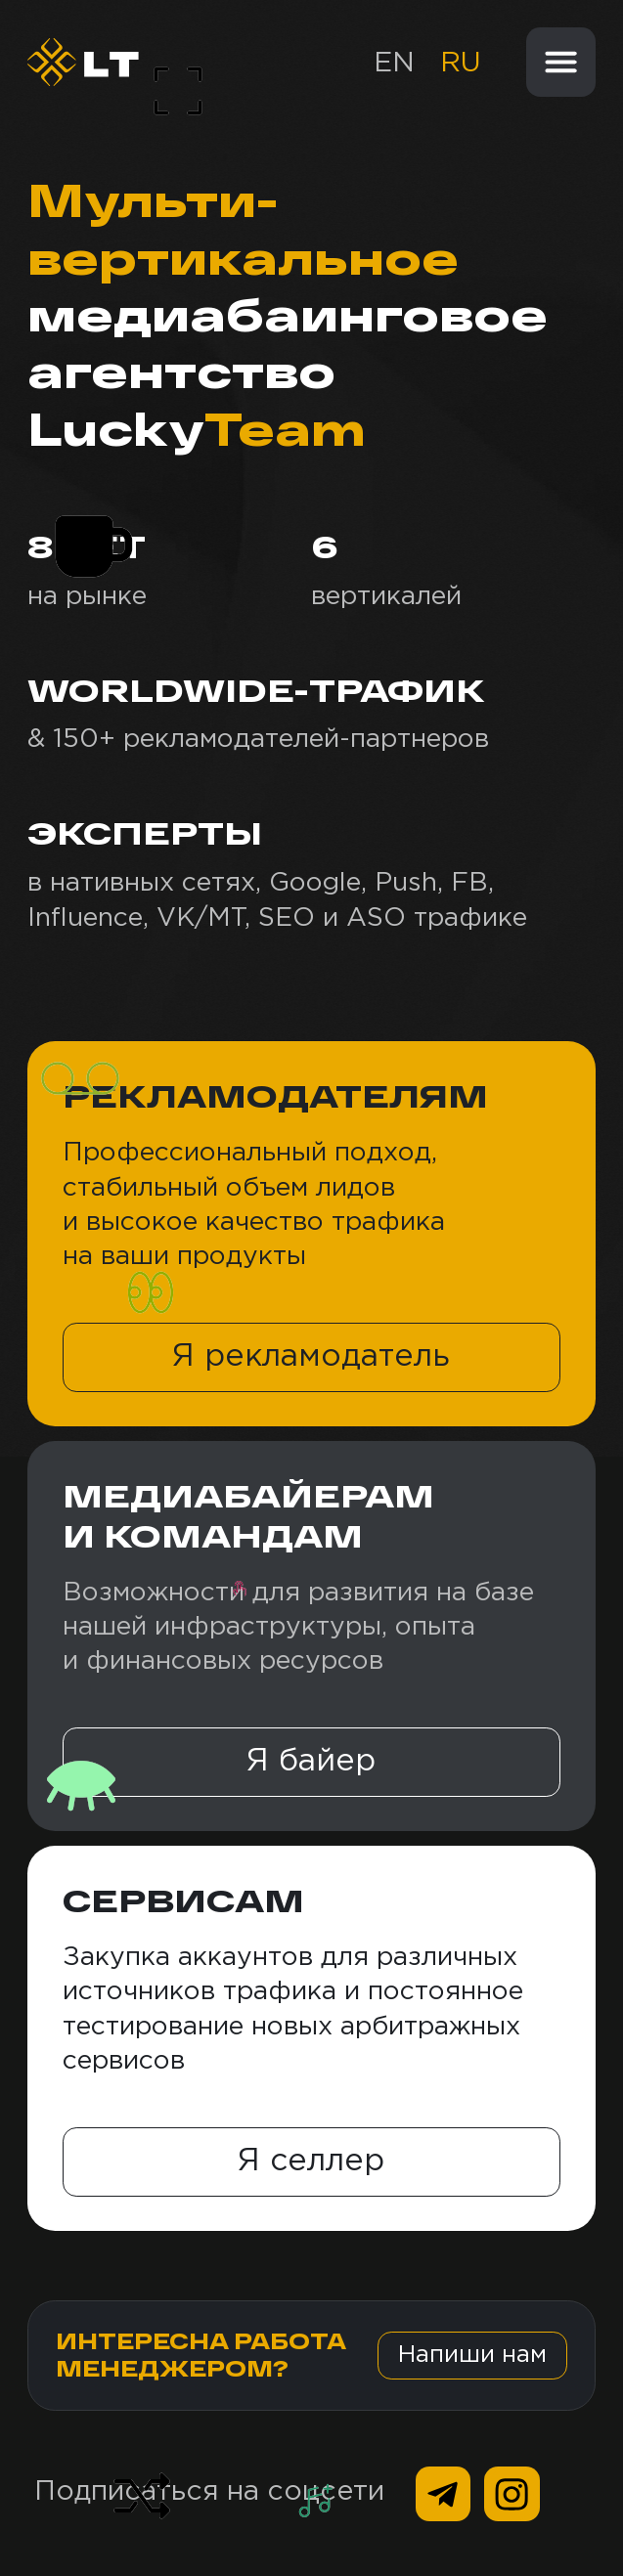  What do you see at coordinates (151, 1292) in the screenshot?
I see `view who has seen your content` at bounding box center [151, 1292].